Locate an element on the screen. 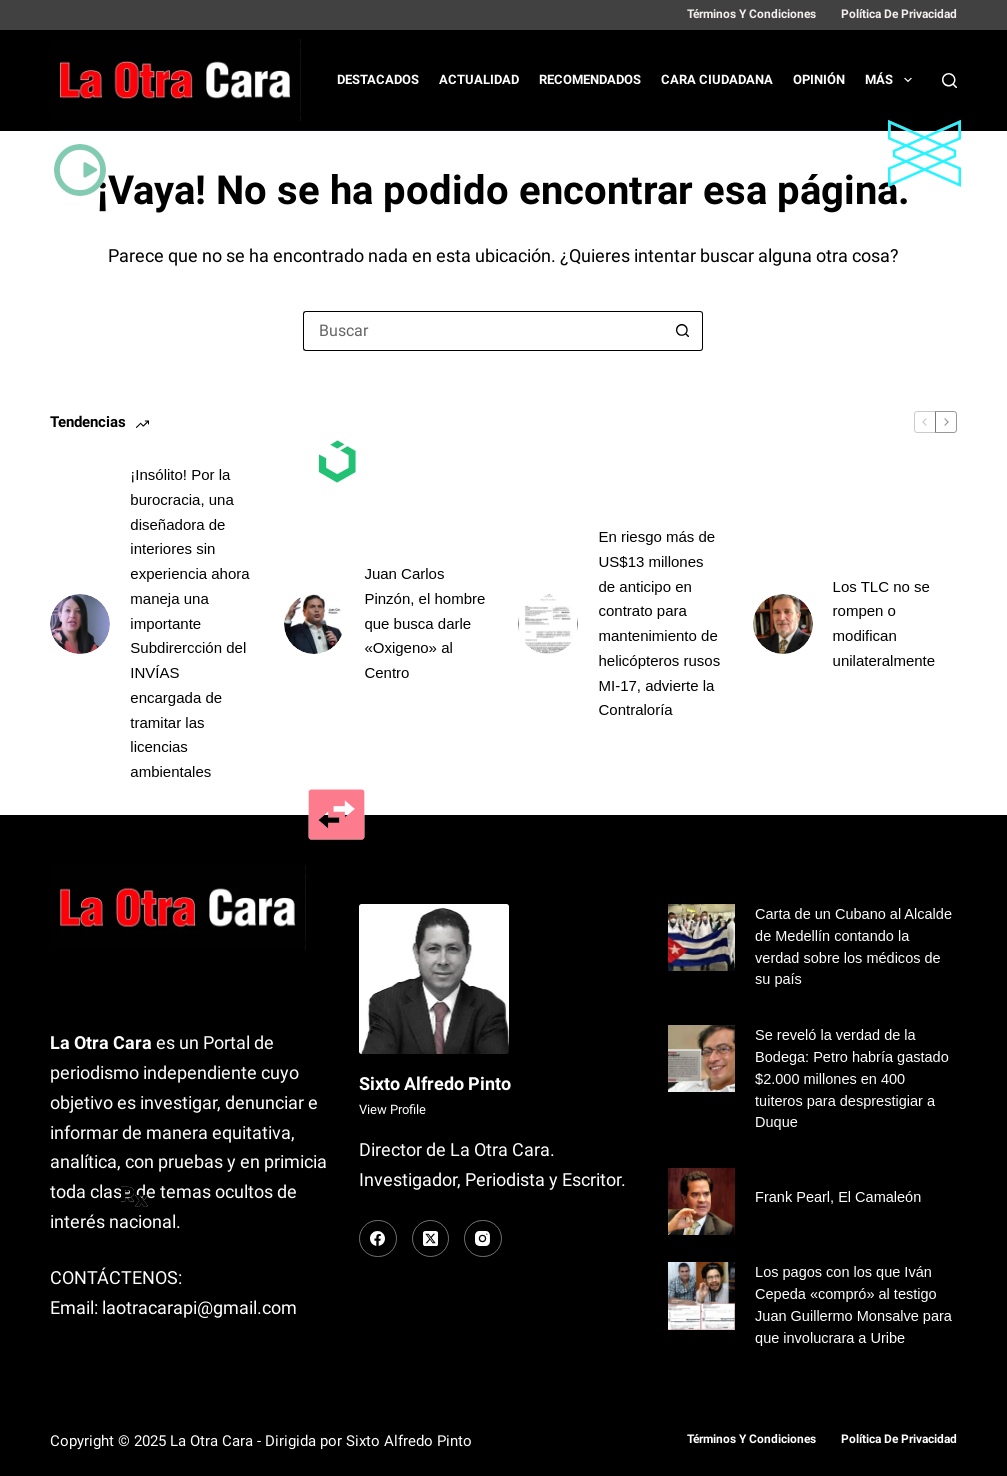 Image resolution: width=1007 pixels, height=1476 pixels. UIkit framework logo is located at coordinates (337, 461).